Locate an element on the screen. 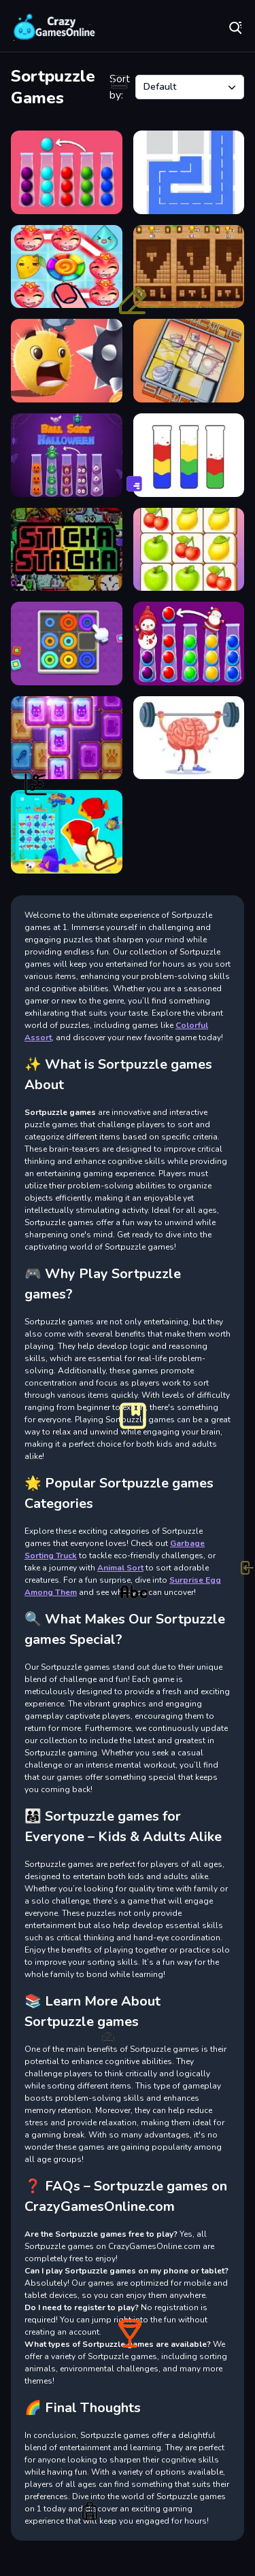 This screenshot has width=255, height=2576. view network analytics or graph data is located at coordinates (35, 784).